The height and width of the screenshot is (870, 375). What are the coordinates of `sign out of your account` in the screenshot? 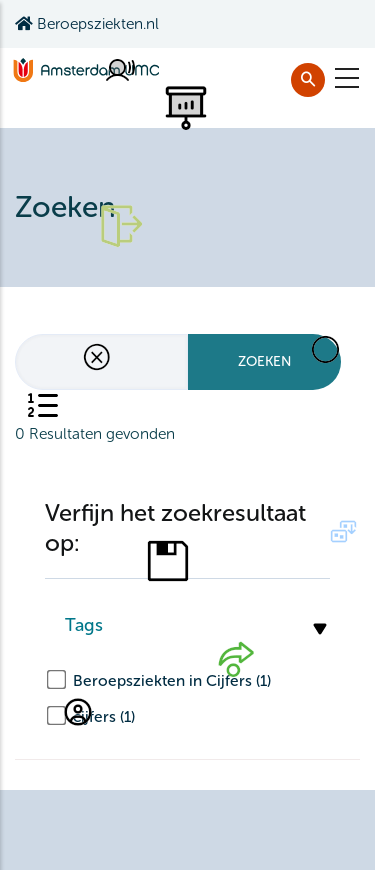 It's located at (120, 224).